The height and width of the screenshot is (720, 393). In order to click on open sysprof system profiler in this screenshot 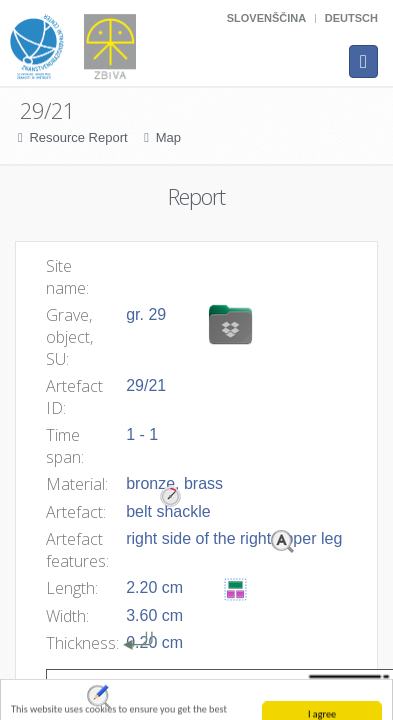, I will do `click(170, 496)`.